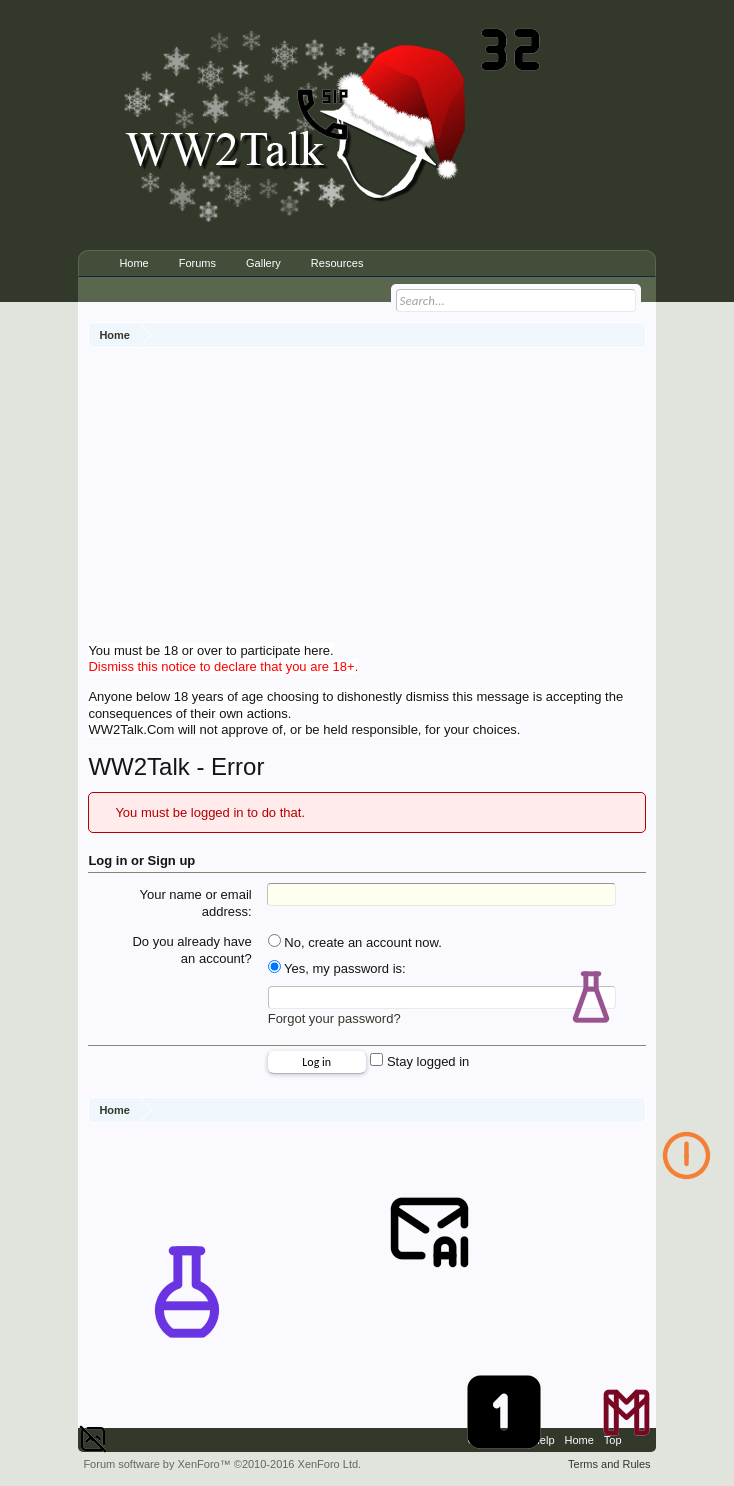  I want to click on disable graph or chart view, so click(93, 1439).